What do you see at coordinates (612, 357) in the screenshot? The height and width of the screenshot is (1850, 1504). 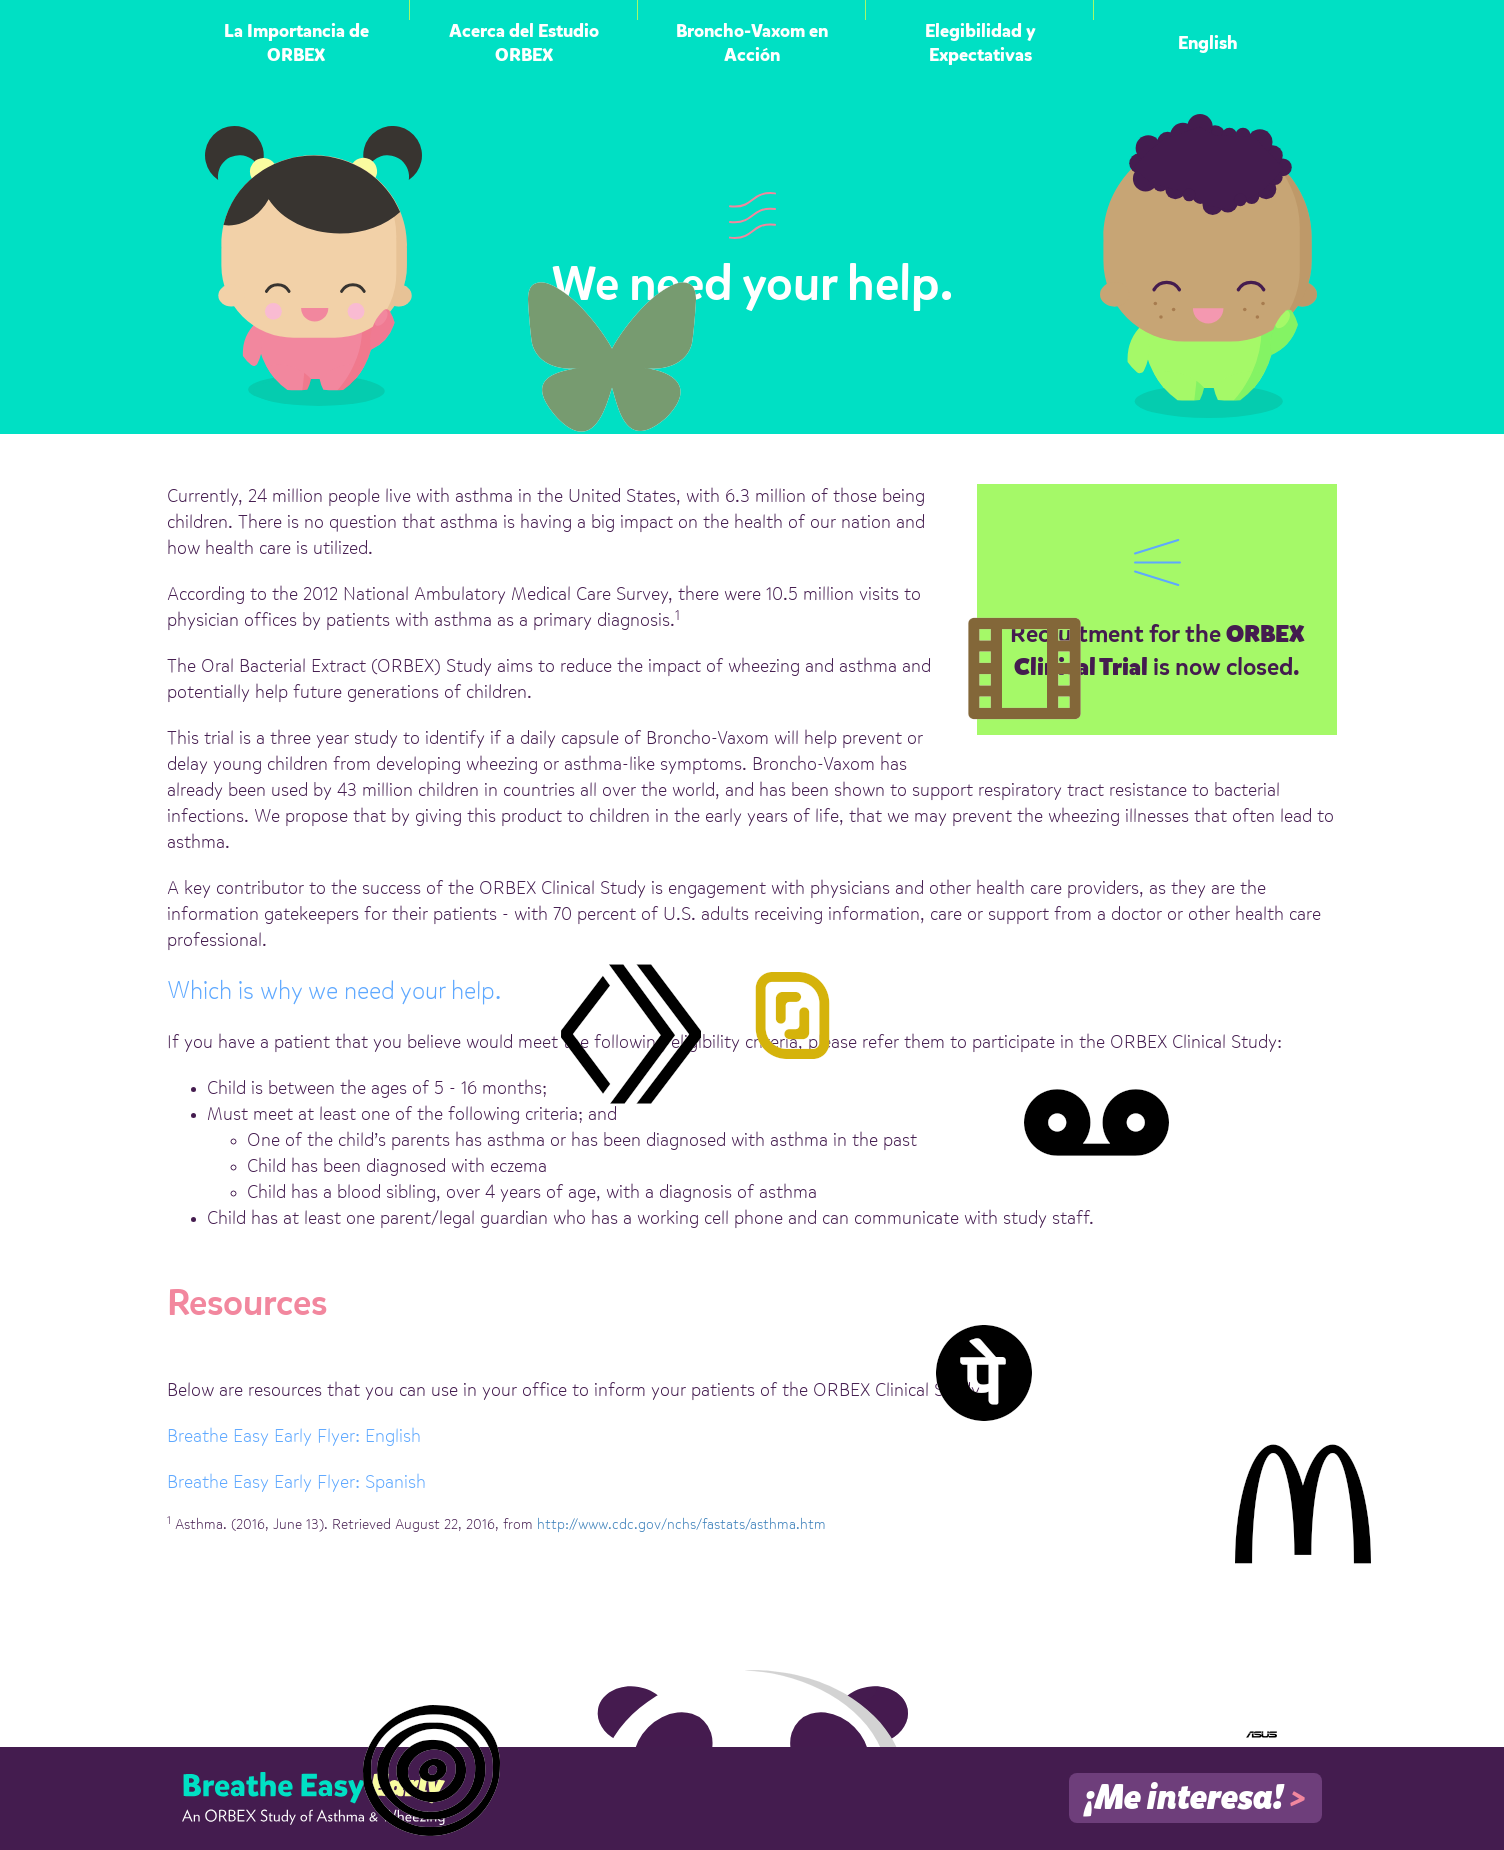 I see `open the Bluesky app` at bounding box center [612, 357].